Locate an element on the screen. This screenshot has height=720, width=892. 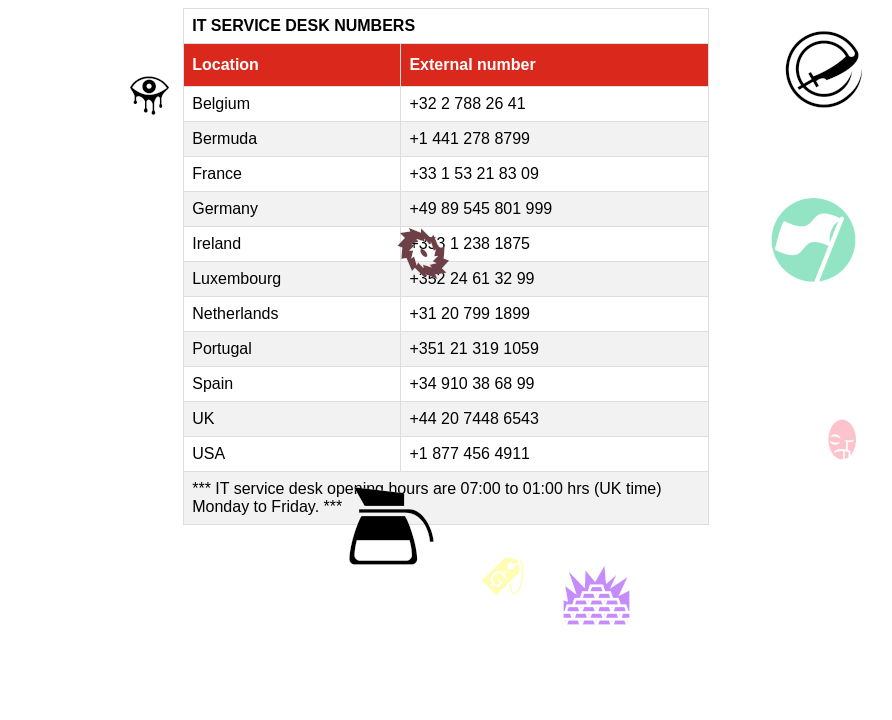
view your in-game currency or gold balance is located at coordinates (596, 592).